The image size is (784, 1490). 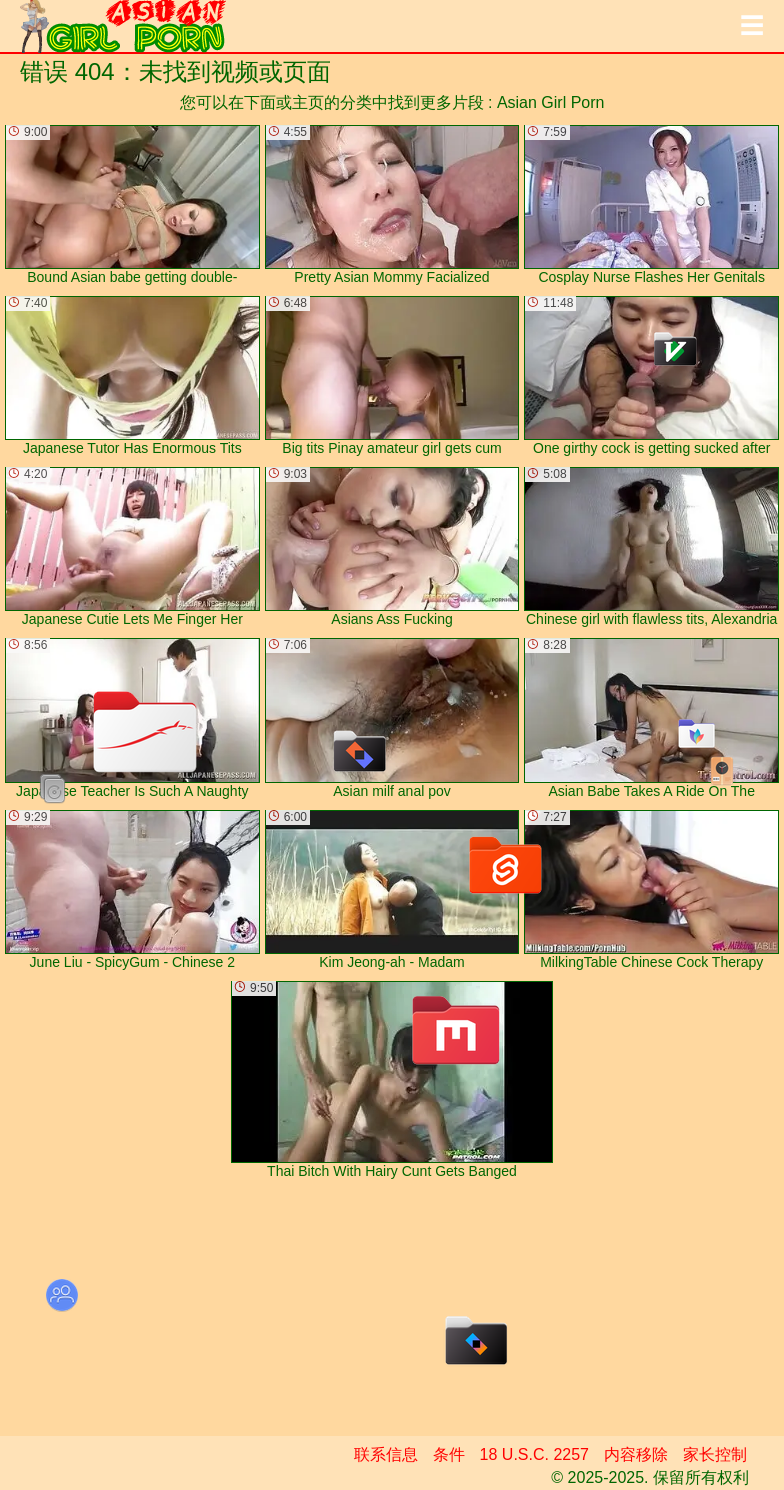 What do you see at coordinates (52, 788) in the screenshot?
I see `access multiple disk drives or storage devices` at bounding box center [52, 788].